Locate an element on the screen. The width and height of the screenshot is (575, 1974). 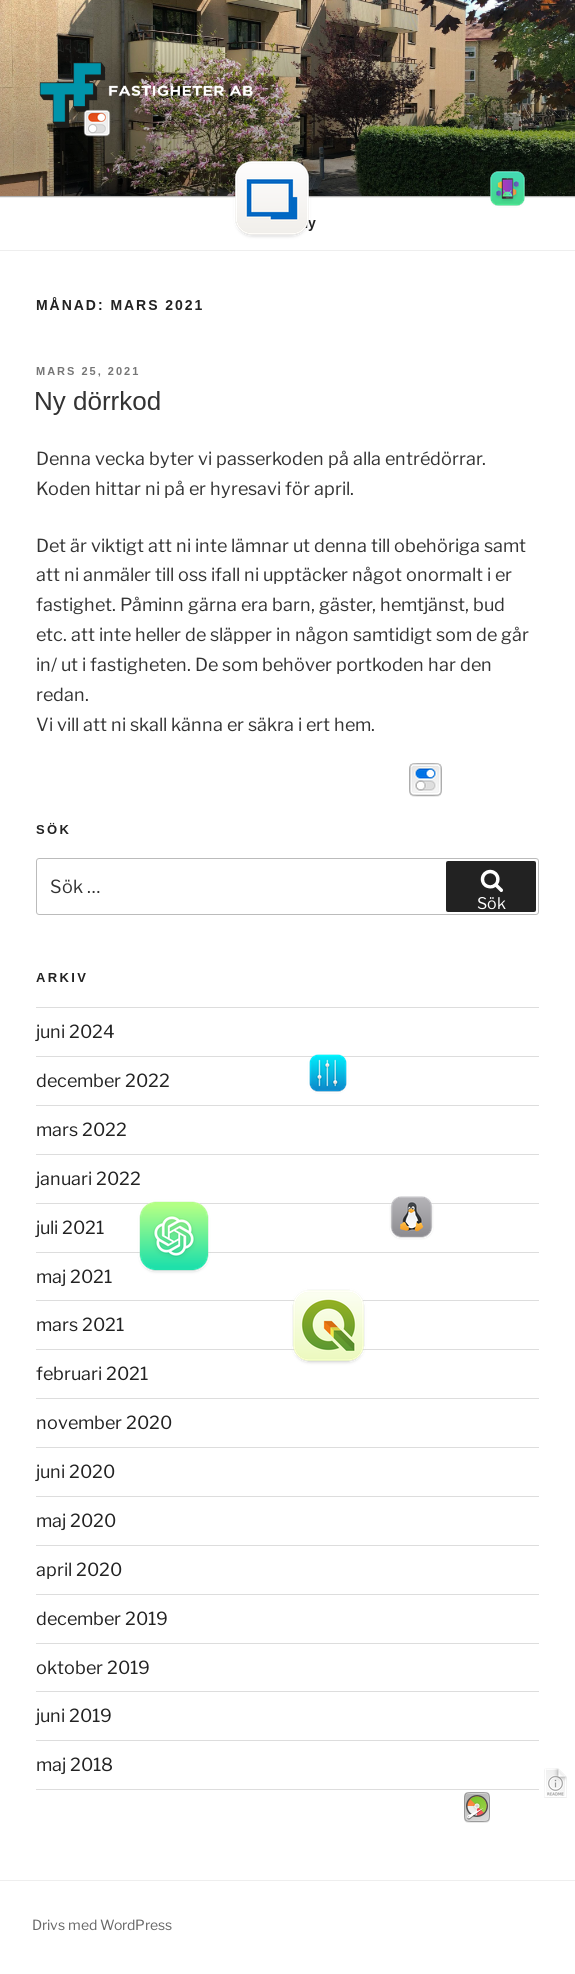
open GParted disk partition editor is located at coordinates (477, 1807).